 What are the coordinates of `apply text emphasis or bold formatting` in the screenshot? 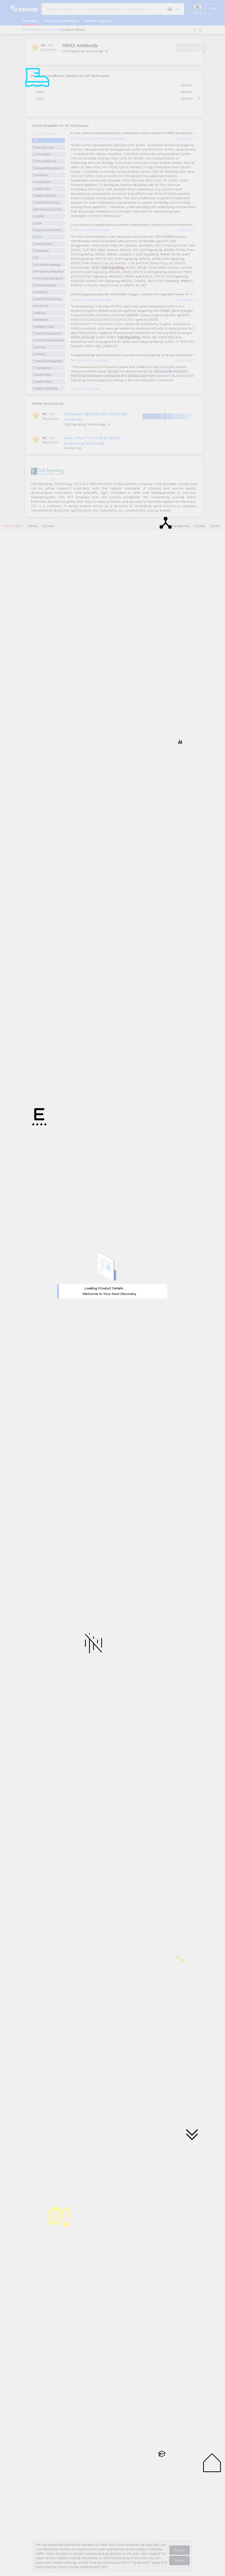 It's located at (39, 1116).